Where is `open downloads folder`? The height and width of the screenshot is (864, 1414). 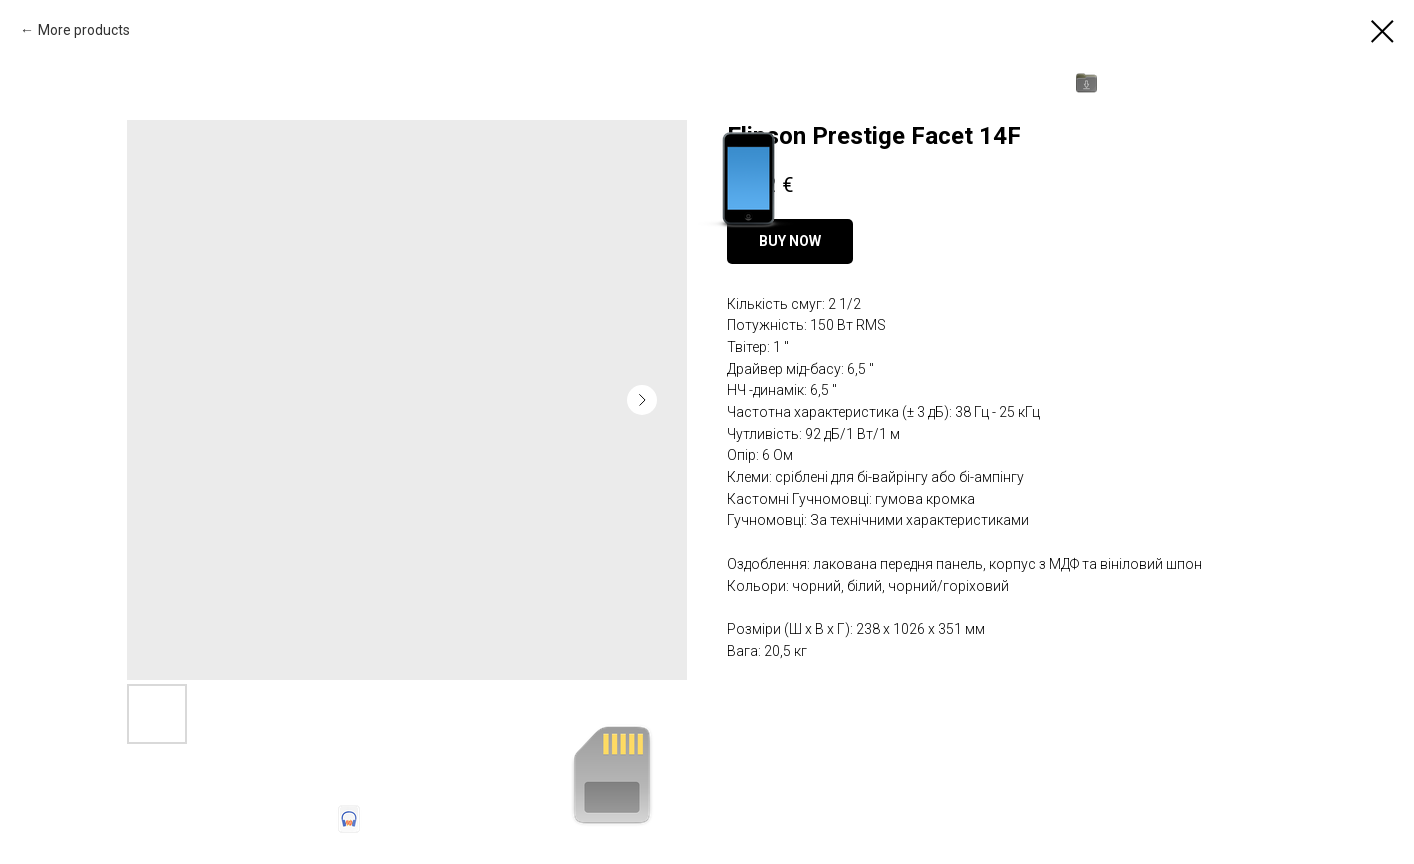
open downloads folder is located at coordinates (1086, 82).